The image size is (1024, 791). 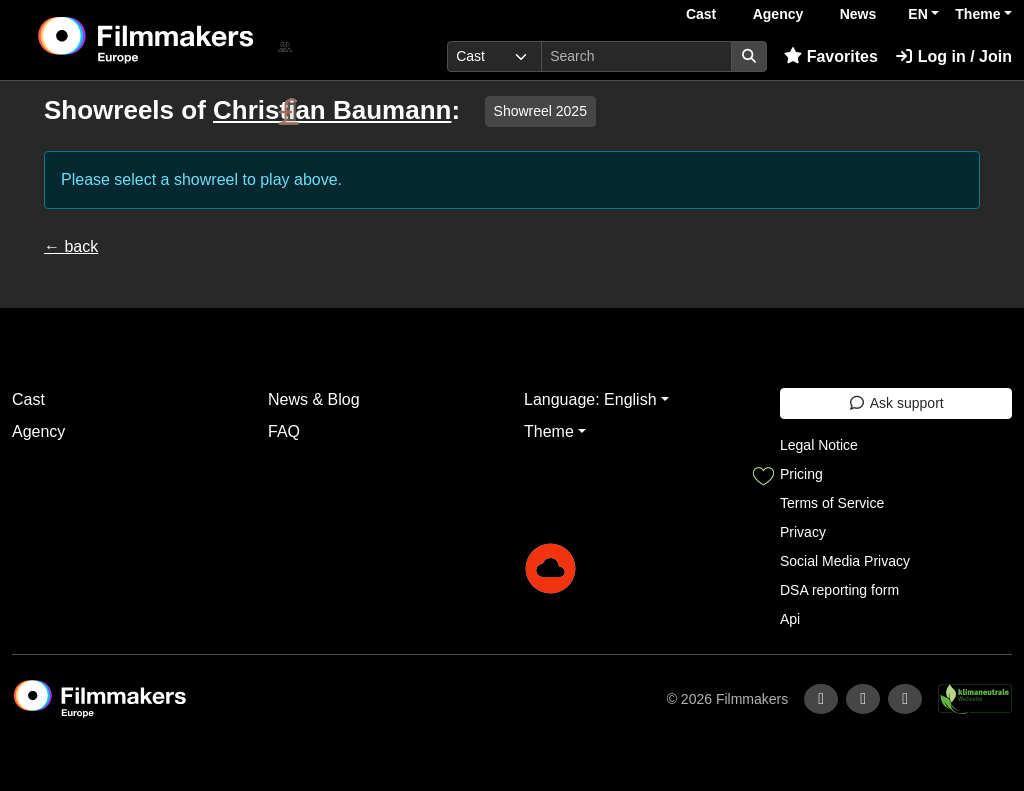 I want to click on view prices in british pounds, so click(x=290, y=112).